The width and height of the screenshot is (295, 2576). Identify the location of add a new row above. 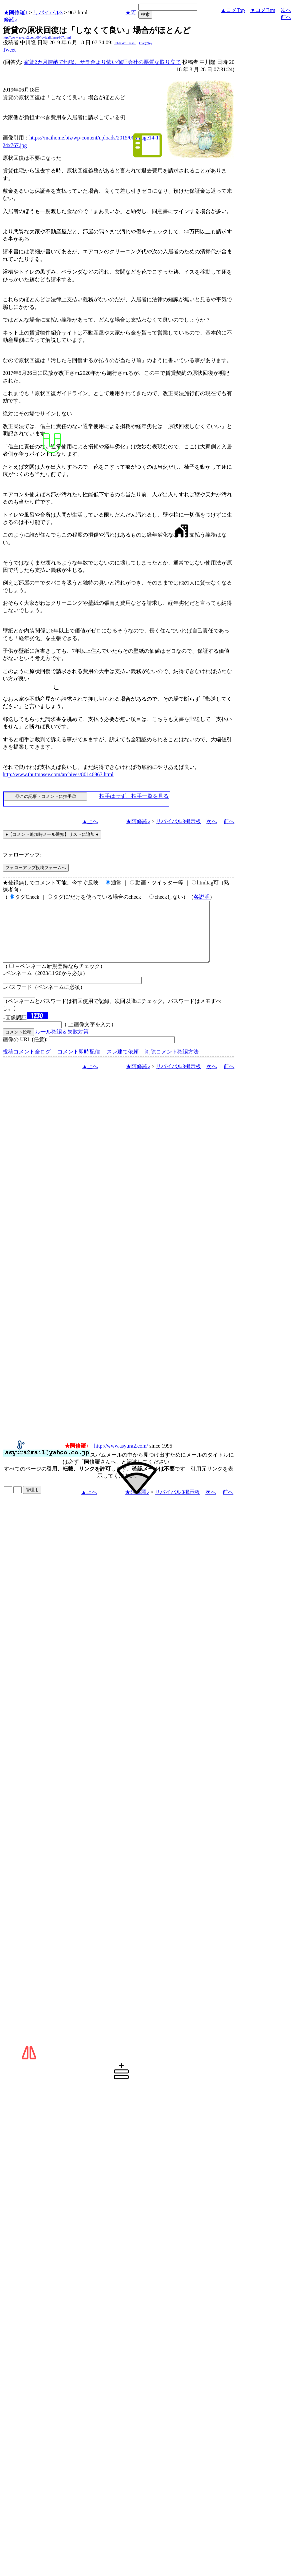
(121, 2072).